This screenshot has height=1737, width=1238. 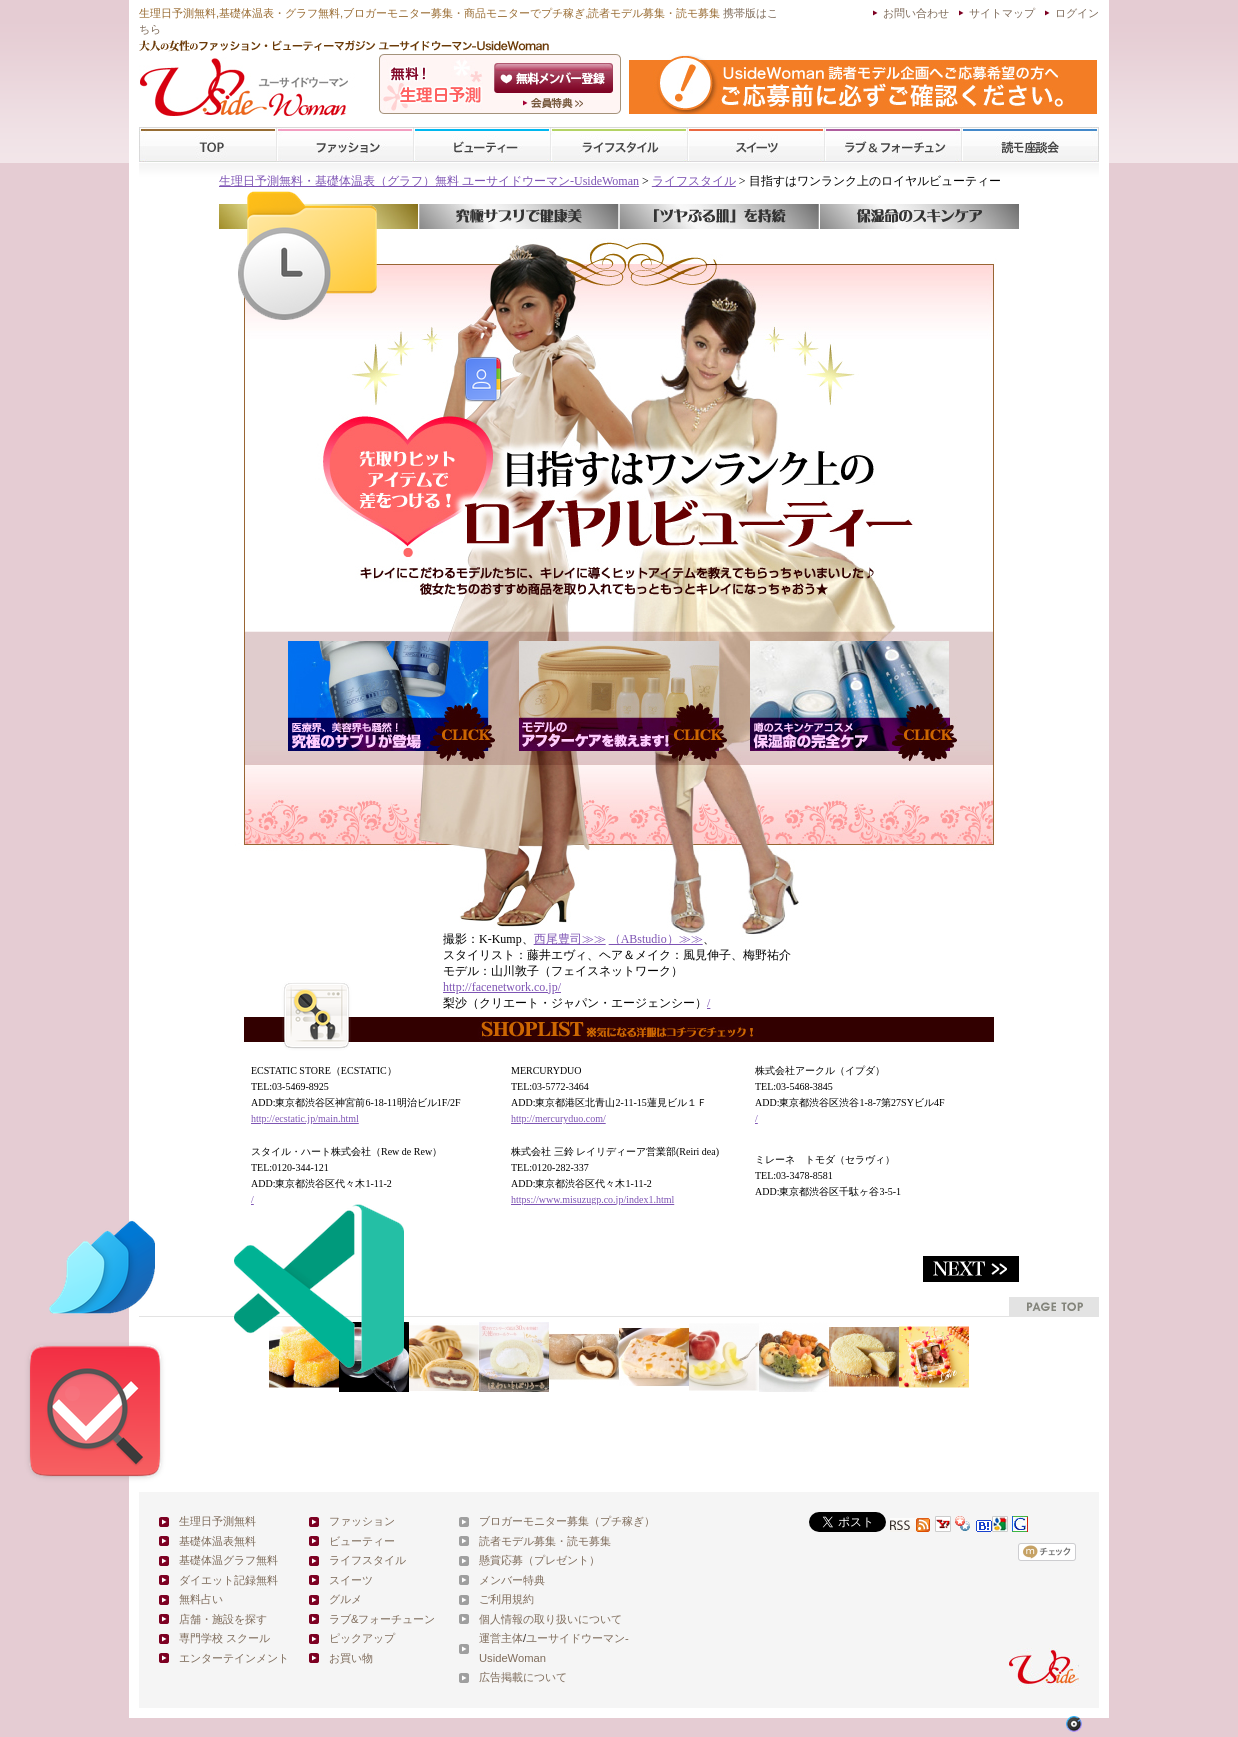 I want to click on open address book application, so click(x=483, y=379).